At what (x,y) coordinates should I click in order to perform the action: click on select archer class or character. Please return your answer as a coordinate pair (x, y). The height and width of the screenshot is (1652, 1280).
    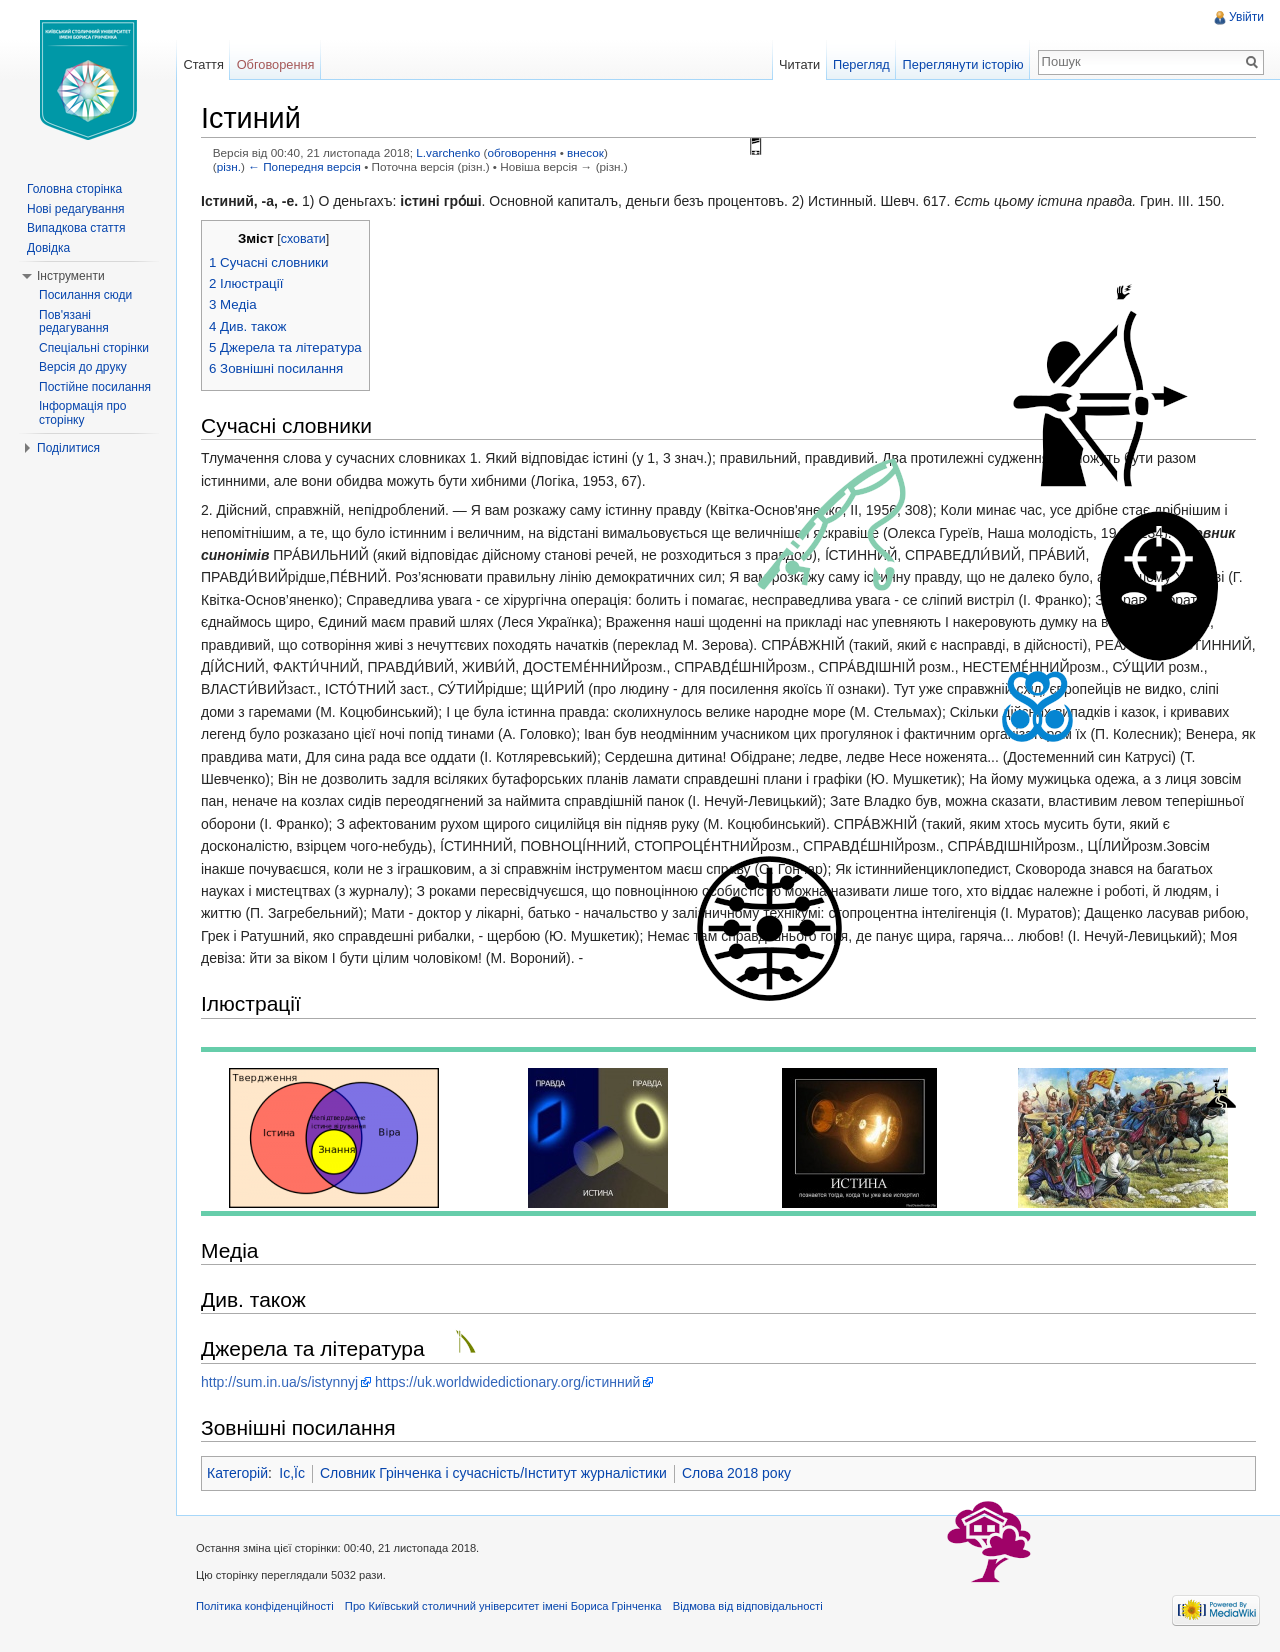
    Looking at the image, I should click on (1099, 397).